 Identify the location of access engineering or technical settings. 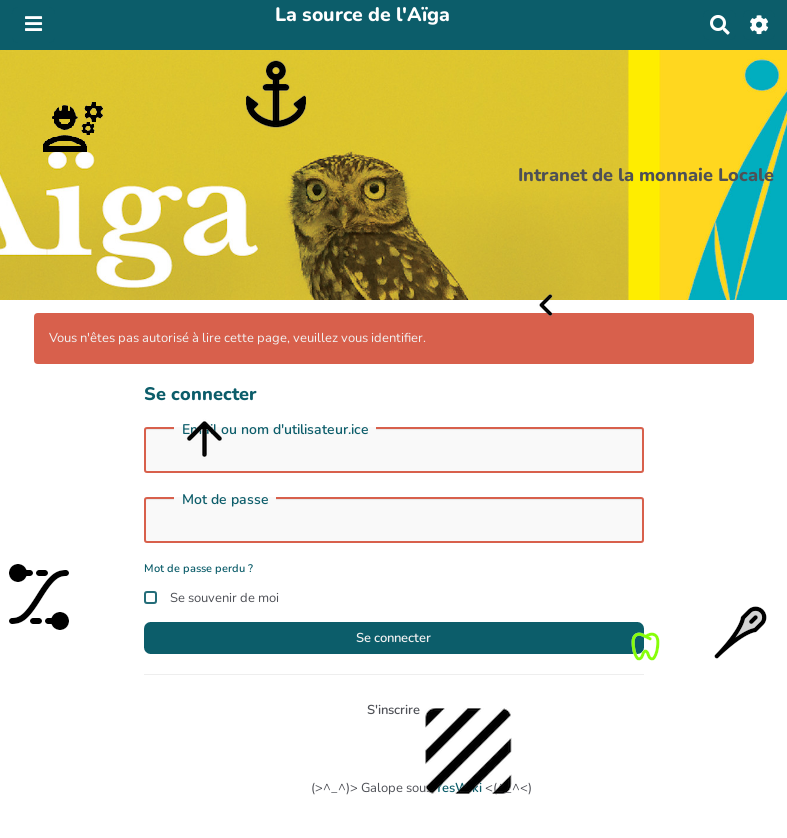
(73, 127).